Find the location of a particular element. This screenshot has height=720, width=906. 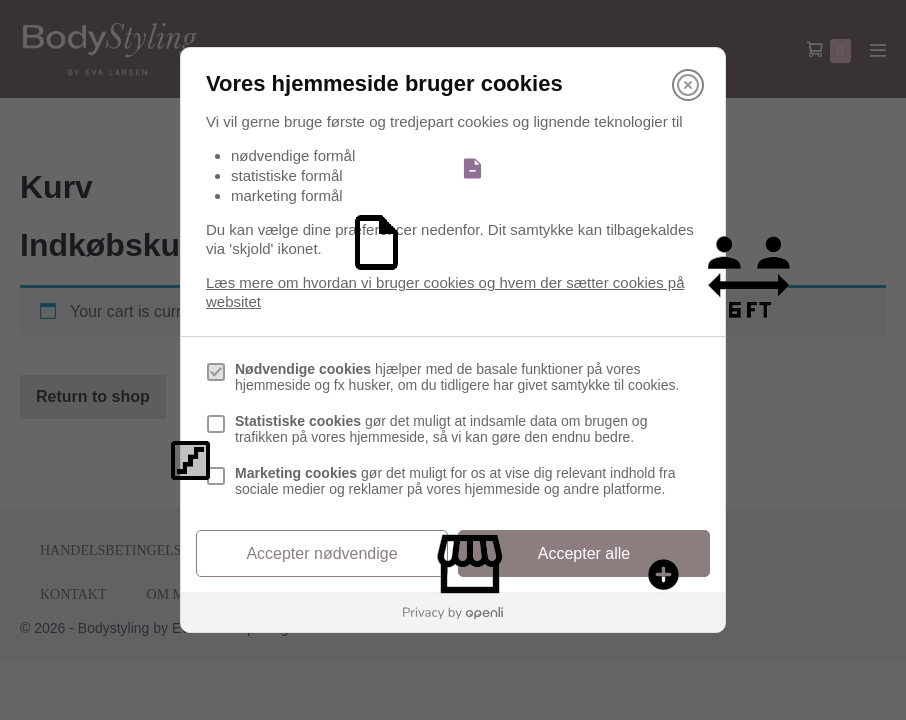

remove content from a file is located at coordinates (472, 168).